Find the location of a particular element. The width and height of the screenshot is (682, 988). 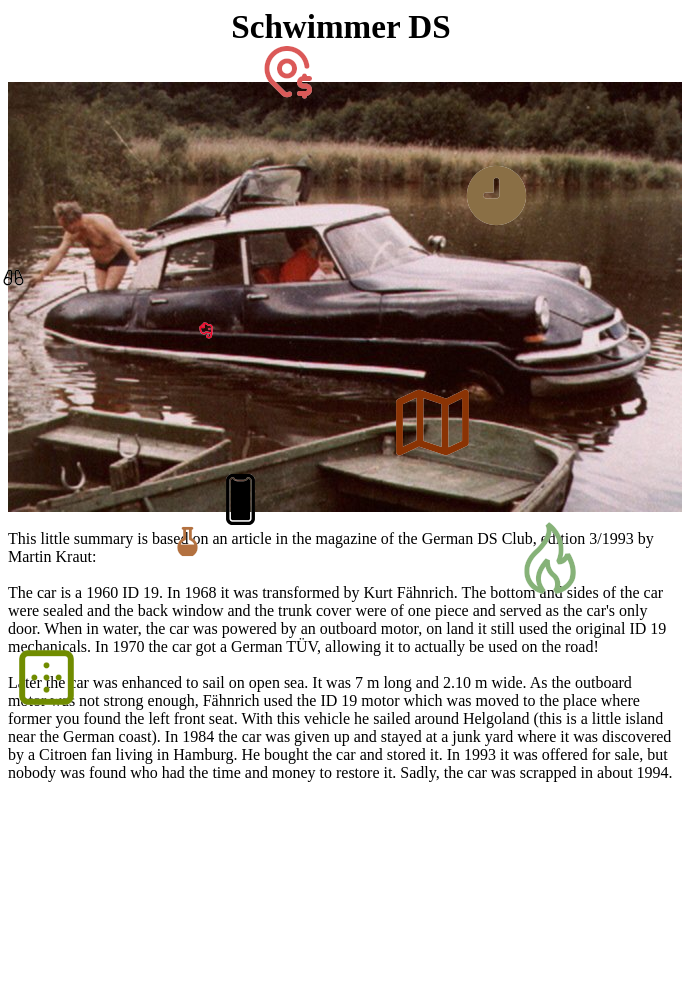

switch to mobile view is located at coordinates (240, 499).